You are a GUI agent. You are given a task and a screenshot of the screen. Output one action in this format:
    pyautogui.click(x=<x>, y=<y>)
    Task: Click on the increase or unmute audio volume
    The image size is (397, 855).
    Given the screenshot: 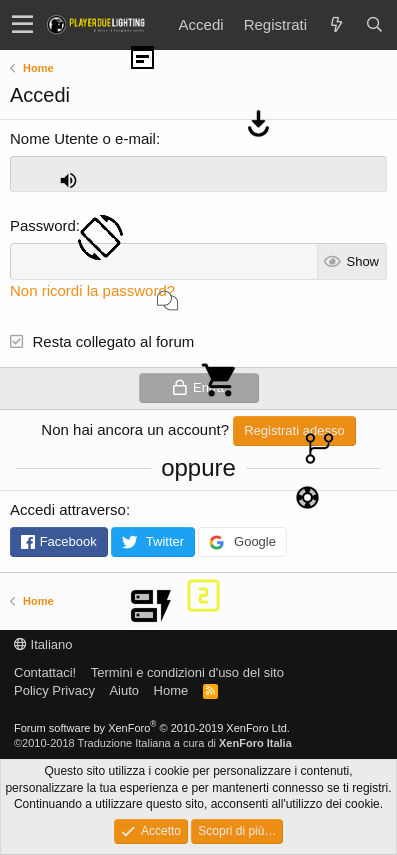 What is the action you would take?
    pyautogui.click(x=68, y=180)
    